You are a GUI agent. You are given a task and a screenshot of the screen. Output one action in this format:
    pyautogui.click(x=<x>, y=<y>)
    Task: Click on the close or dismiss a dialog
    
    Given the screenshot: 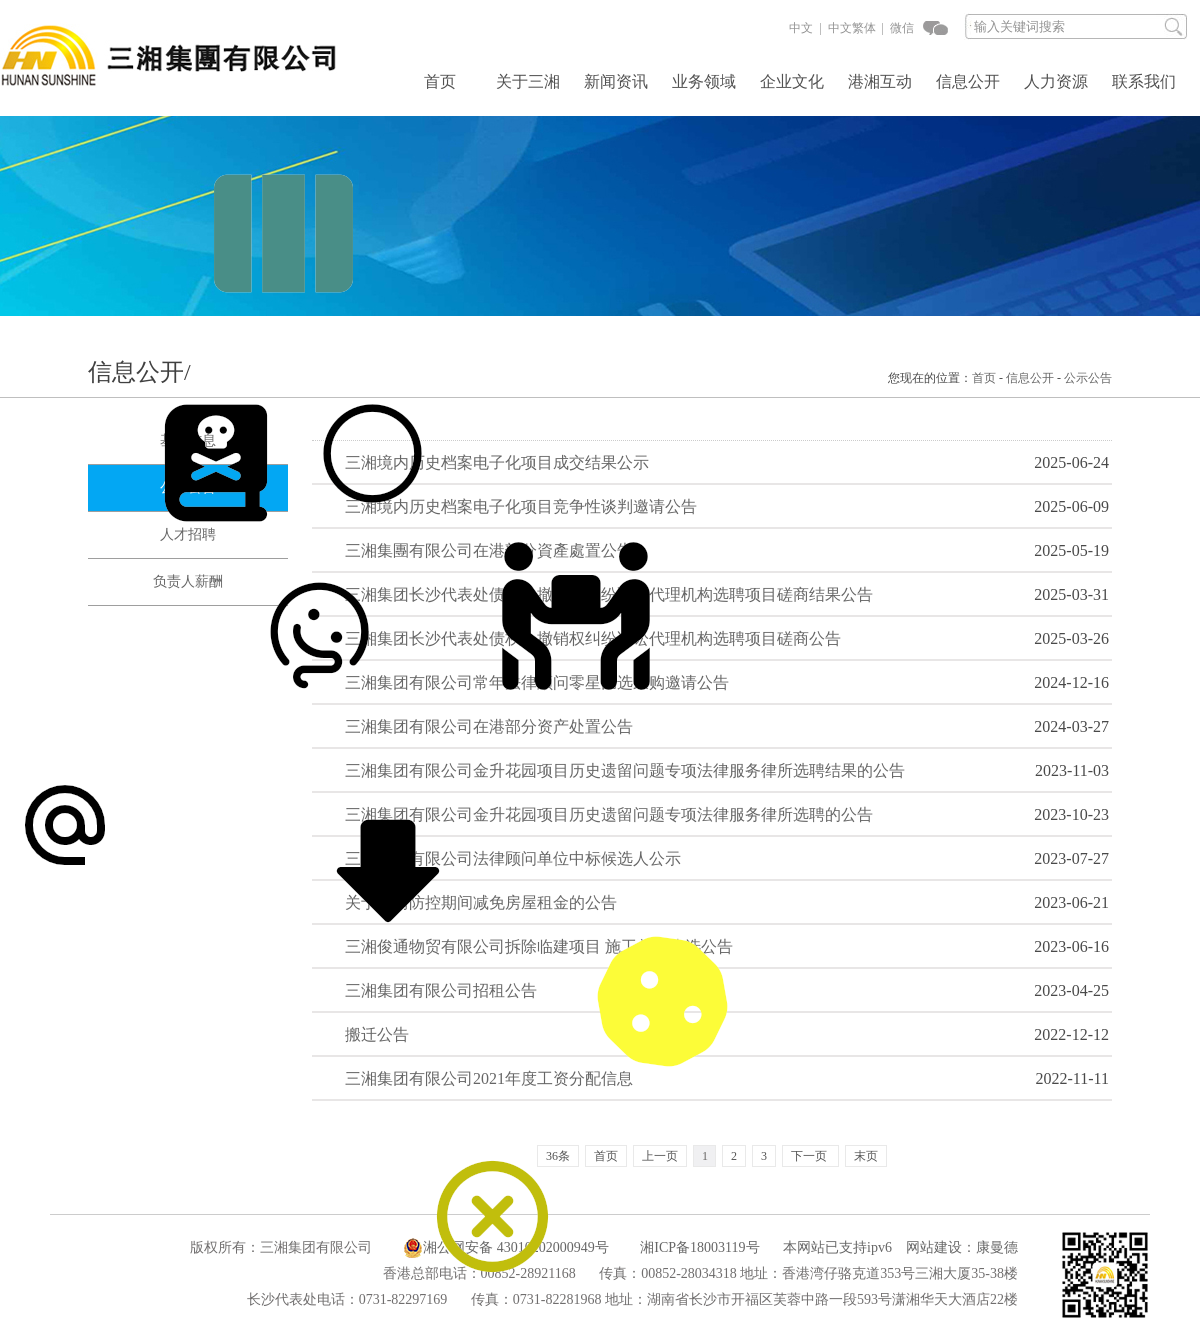 What is the action you would take?
    pyautogui.click(x=492, y=1216)
    